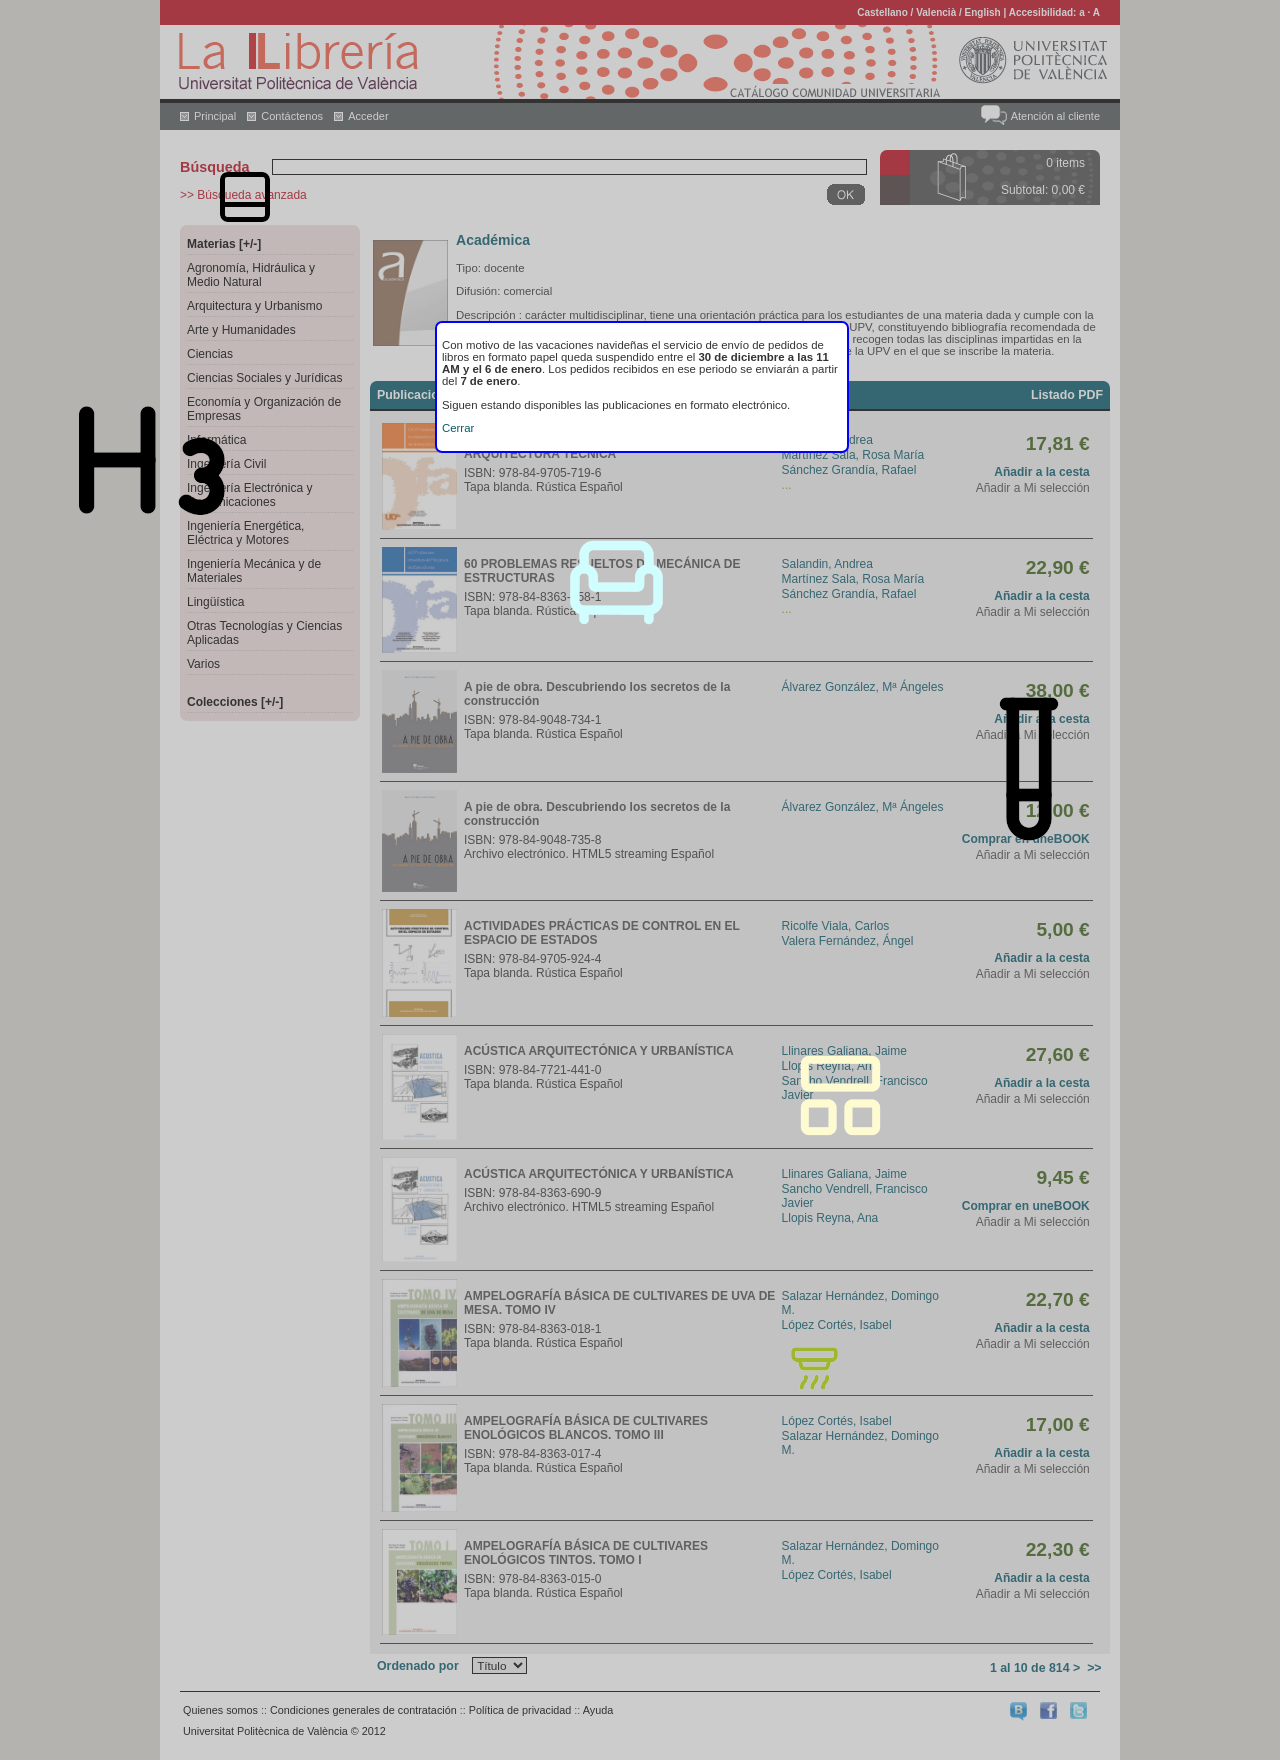 The height and width of the screenshot is (1760, 1280). Describe the element at coordinates (148, 460) in the screenshot. I see `format text as heading level 3` at that location.